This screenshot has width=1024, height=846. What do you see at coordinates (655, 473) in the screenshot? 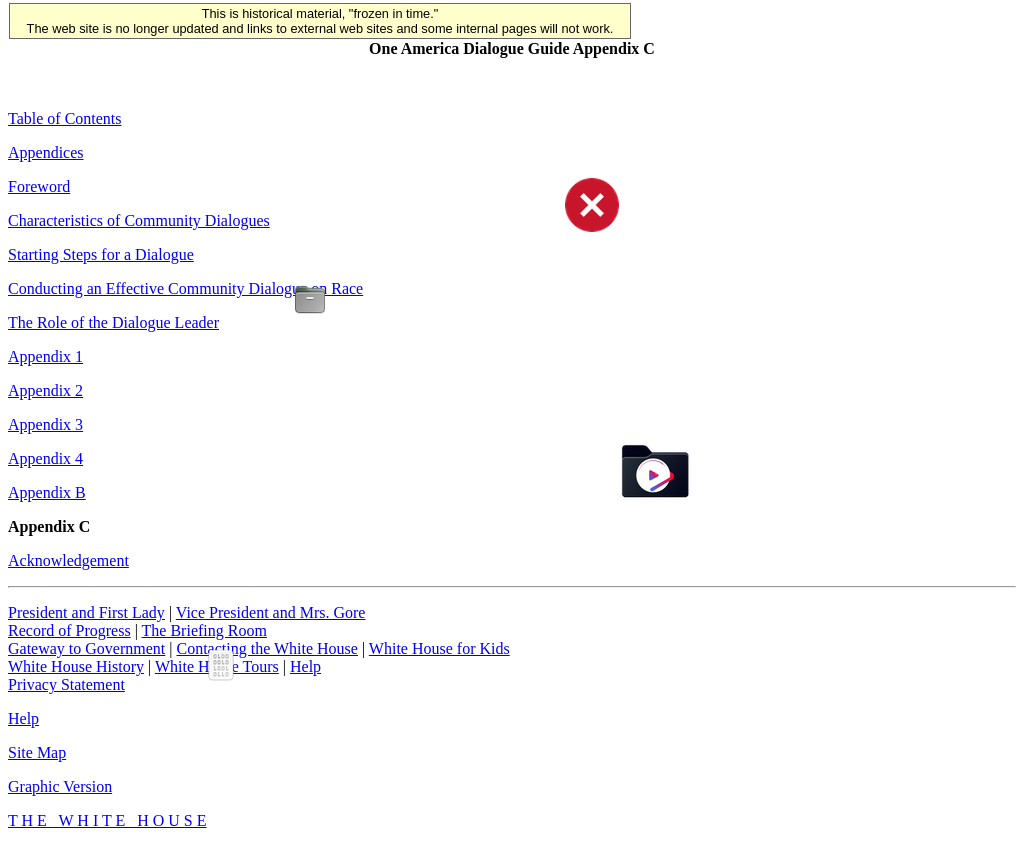
I see `folder containing youtube music vanced app files` at bounding box center [655, 473].